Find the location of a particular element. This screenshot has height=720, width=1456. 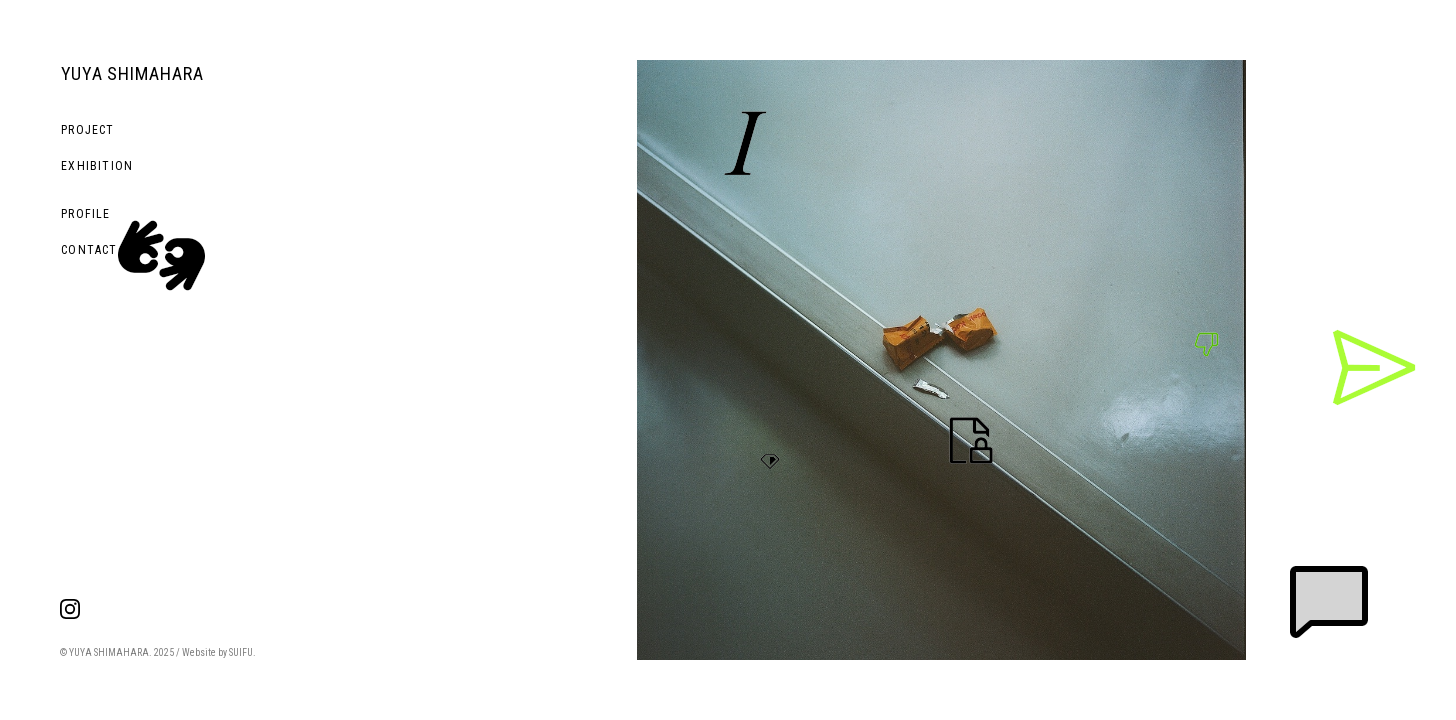

send a message or email is located at coordinates (1374, 368).